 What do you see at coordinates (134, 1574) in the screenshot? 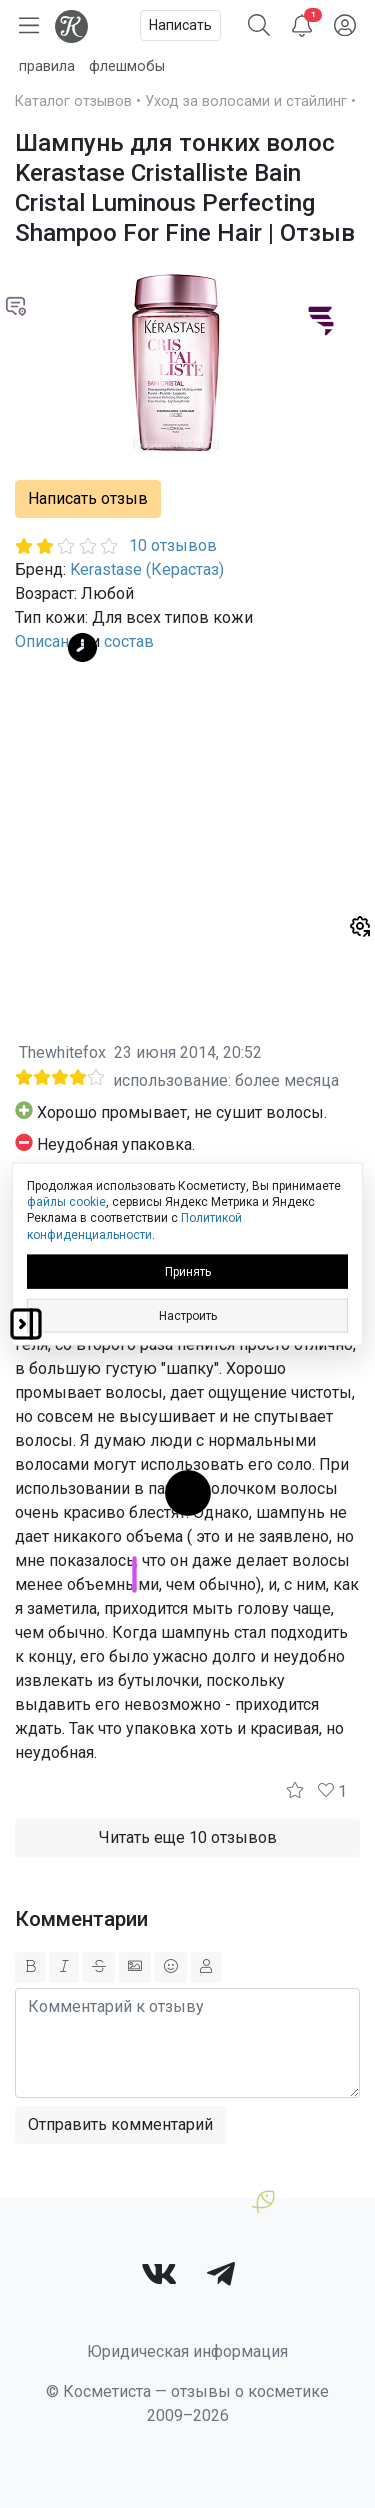
I see `indicates a count of one` at bounding box center [134, 1574].